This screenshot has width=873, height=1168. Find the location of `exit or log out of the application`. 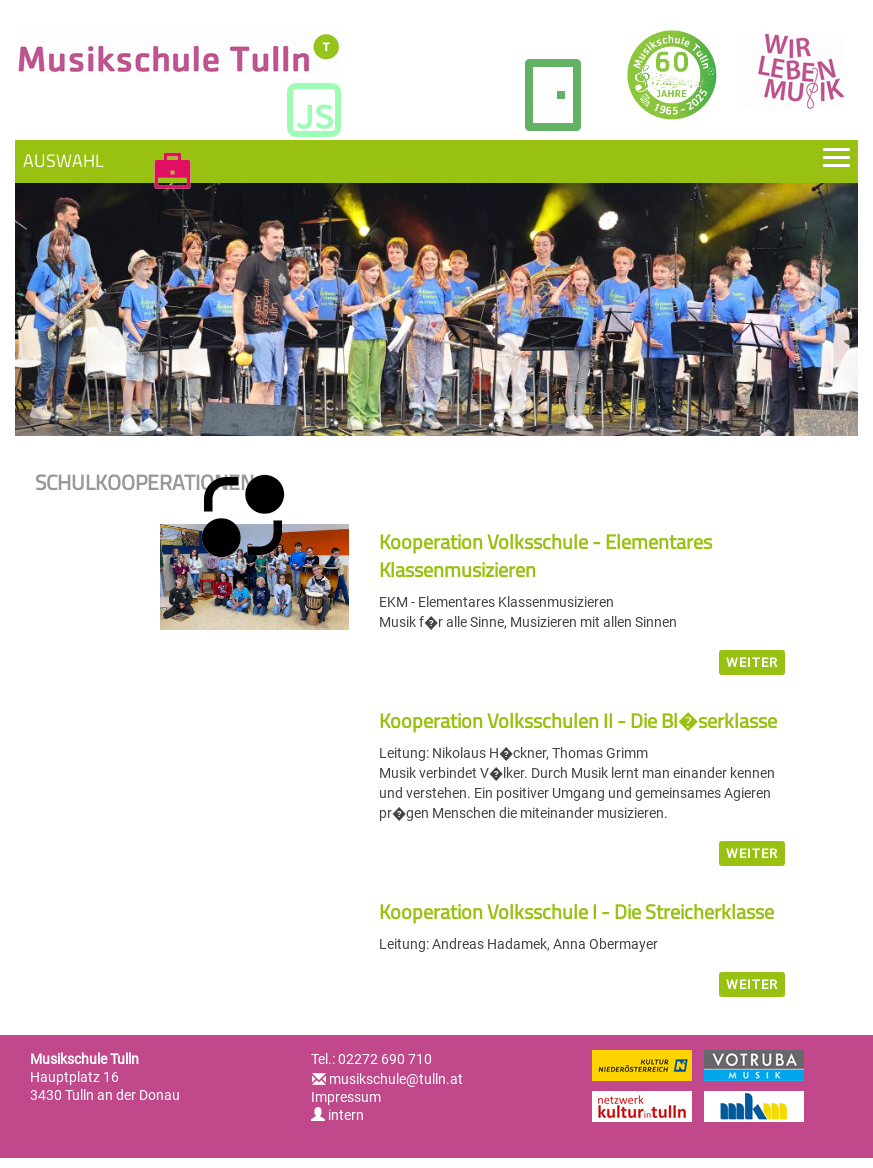

exit or log out of the application is located at coordinates (553, 95).